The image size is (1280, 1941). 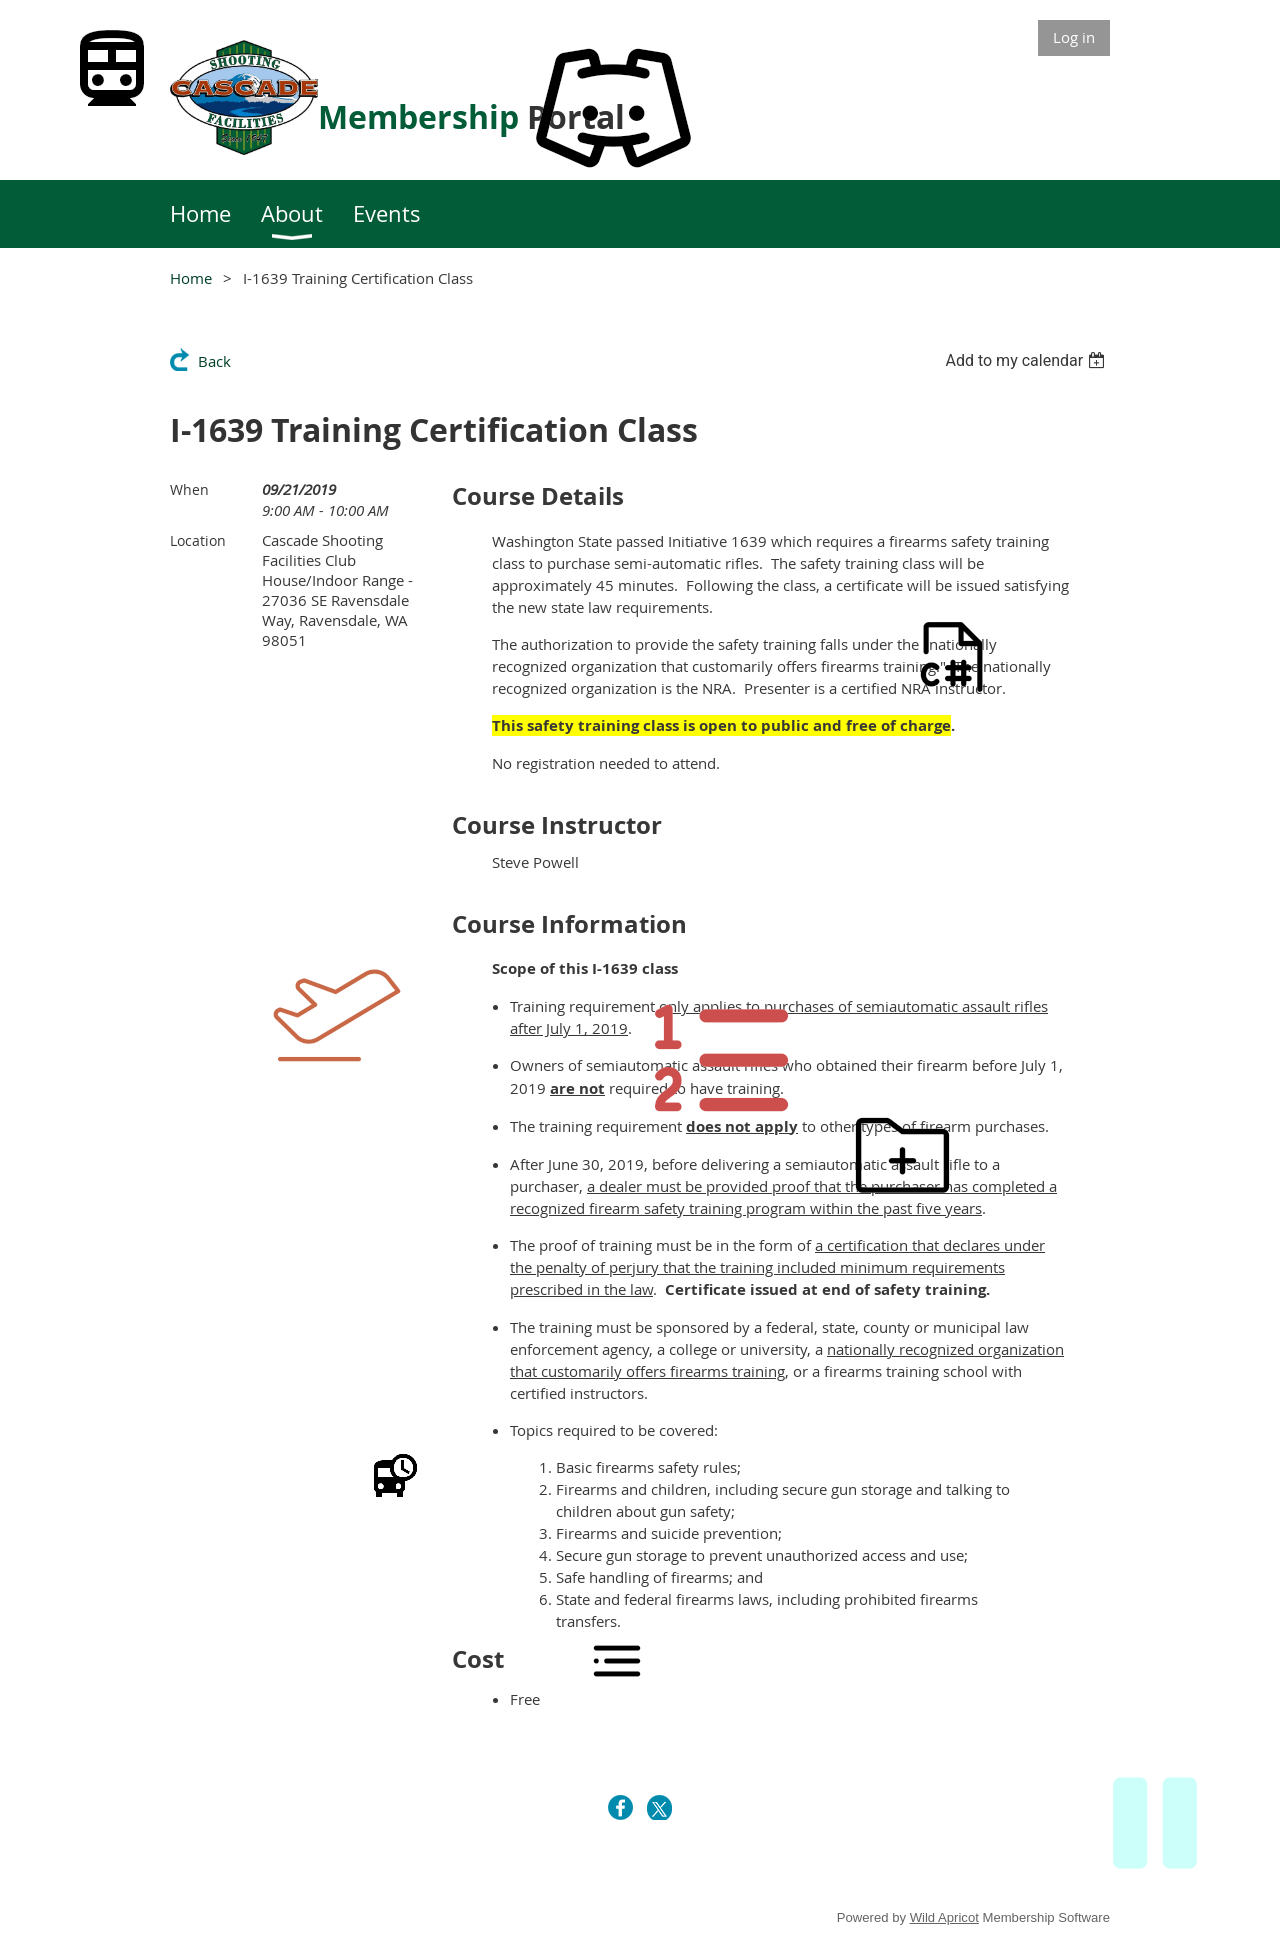 I want to click on open navigation menu, so click(x=617, y=1661).